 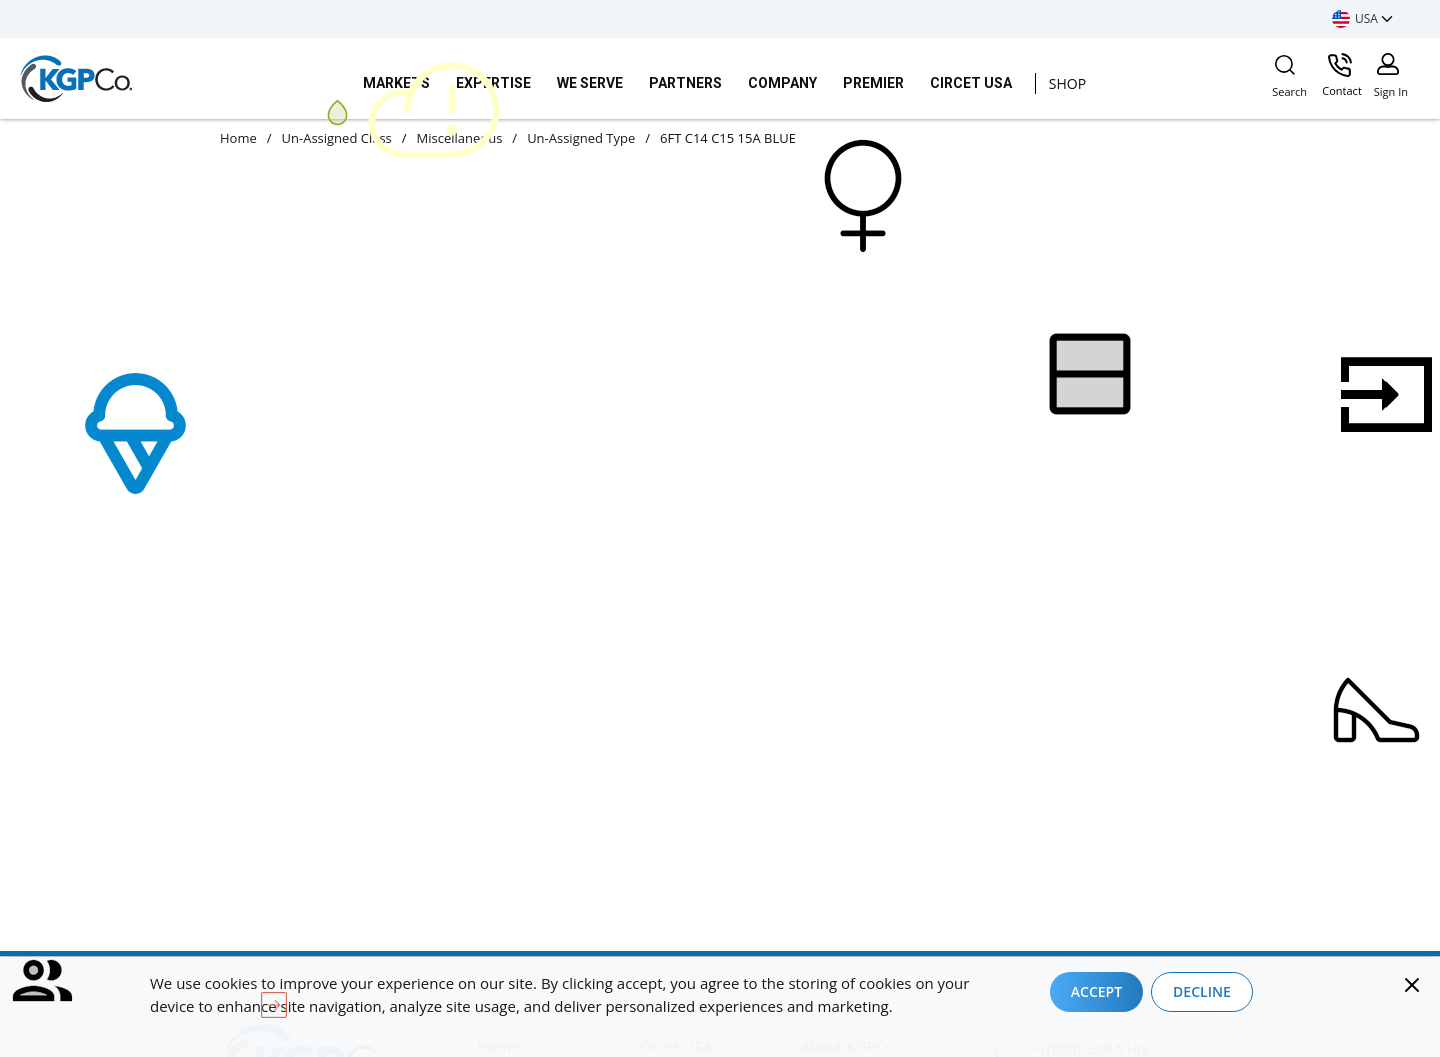 What do you see at coordinates (434, 110) in the screenshot?
I see `cloud storage warning or issue detected` at bounding box center [434, 110].